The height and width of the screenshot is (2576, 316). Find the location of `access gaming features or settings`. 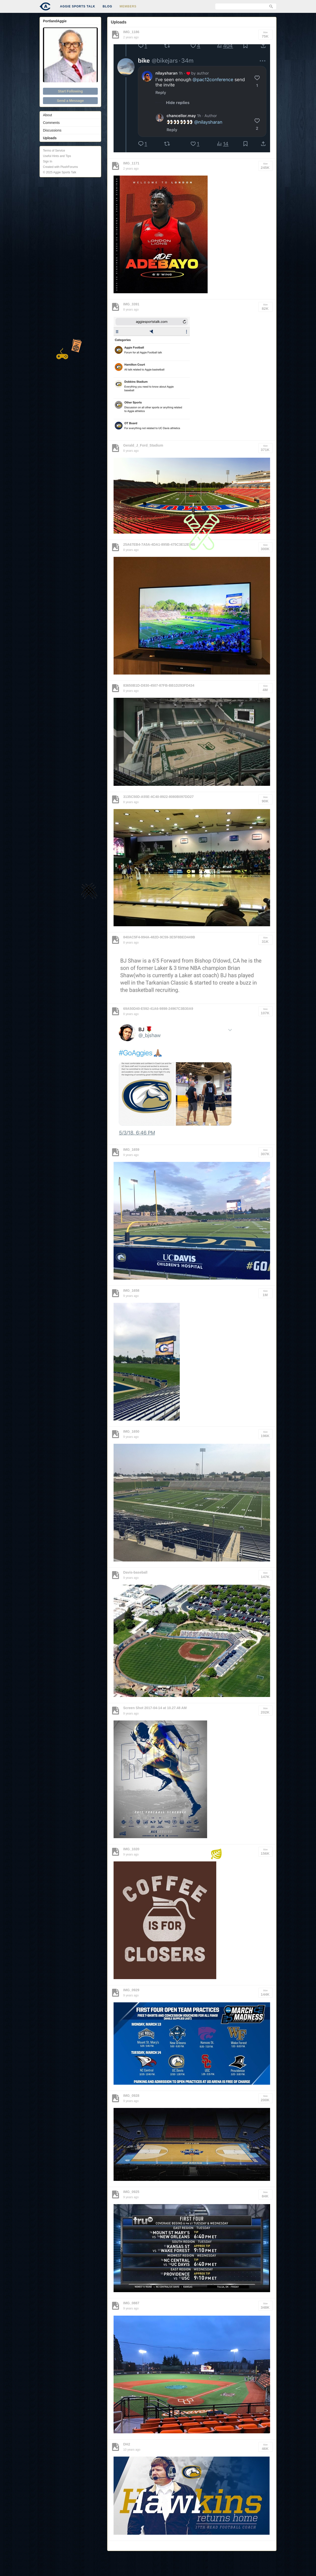

access gaming features or settings is located at coordinates (62, 354).